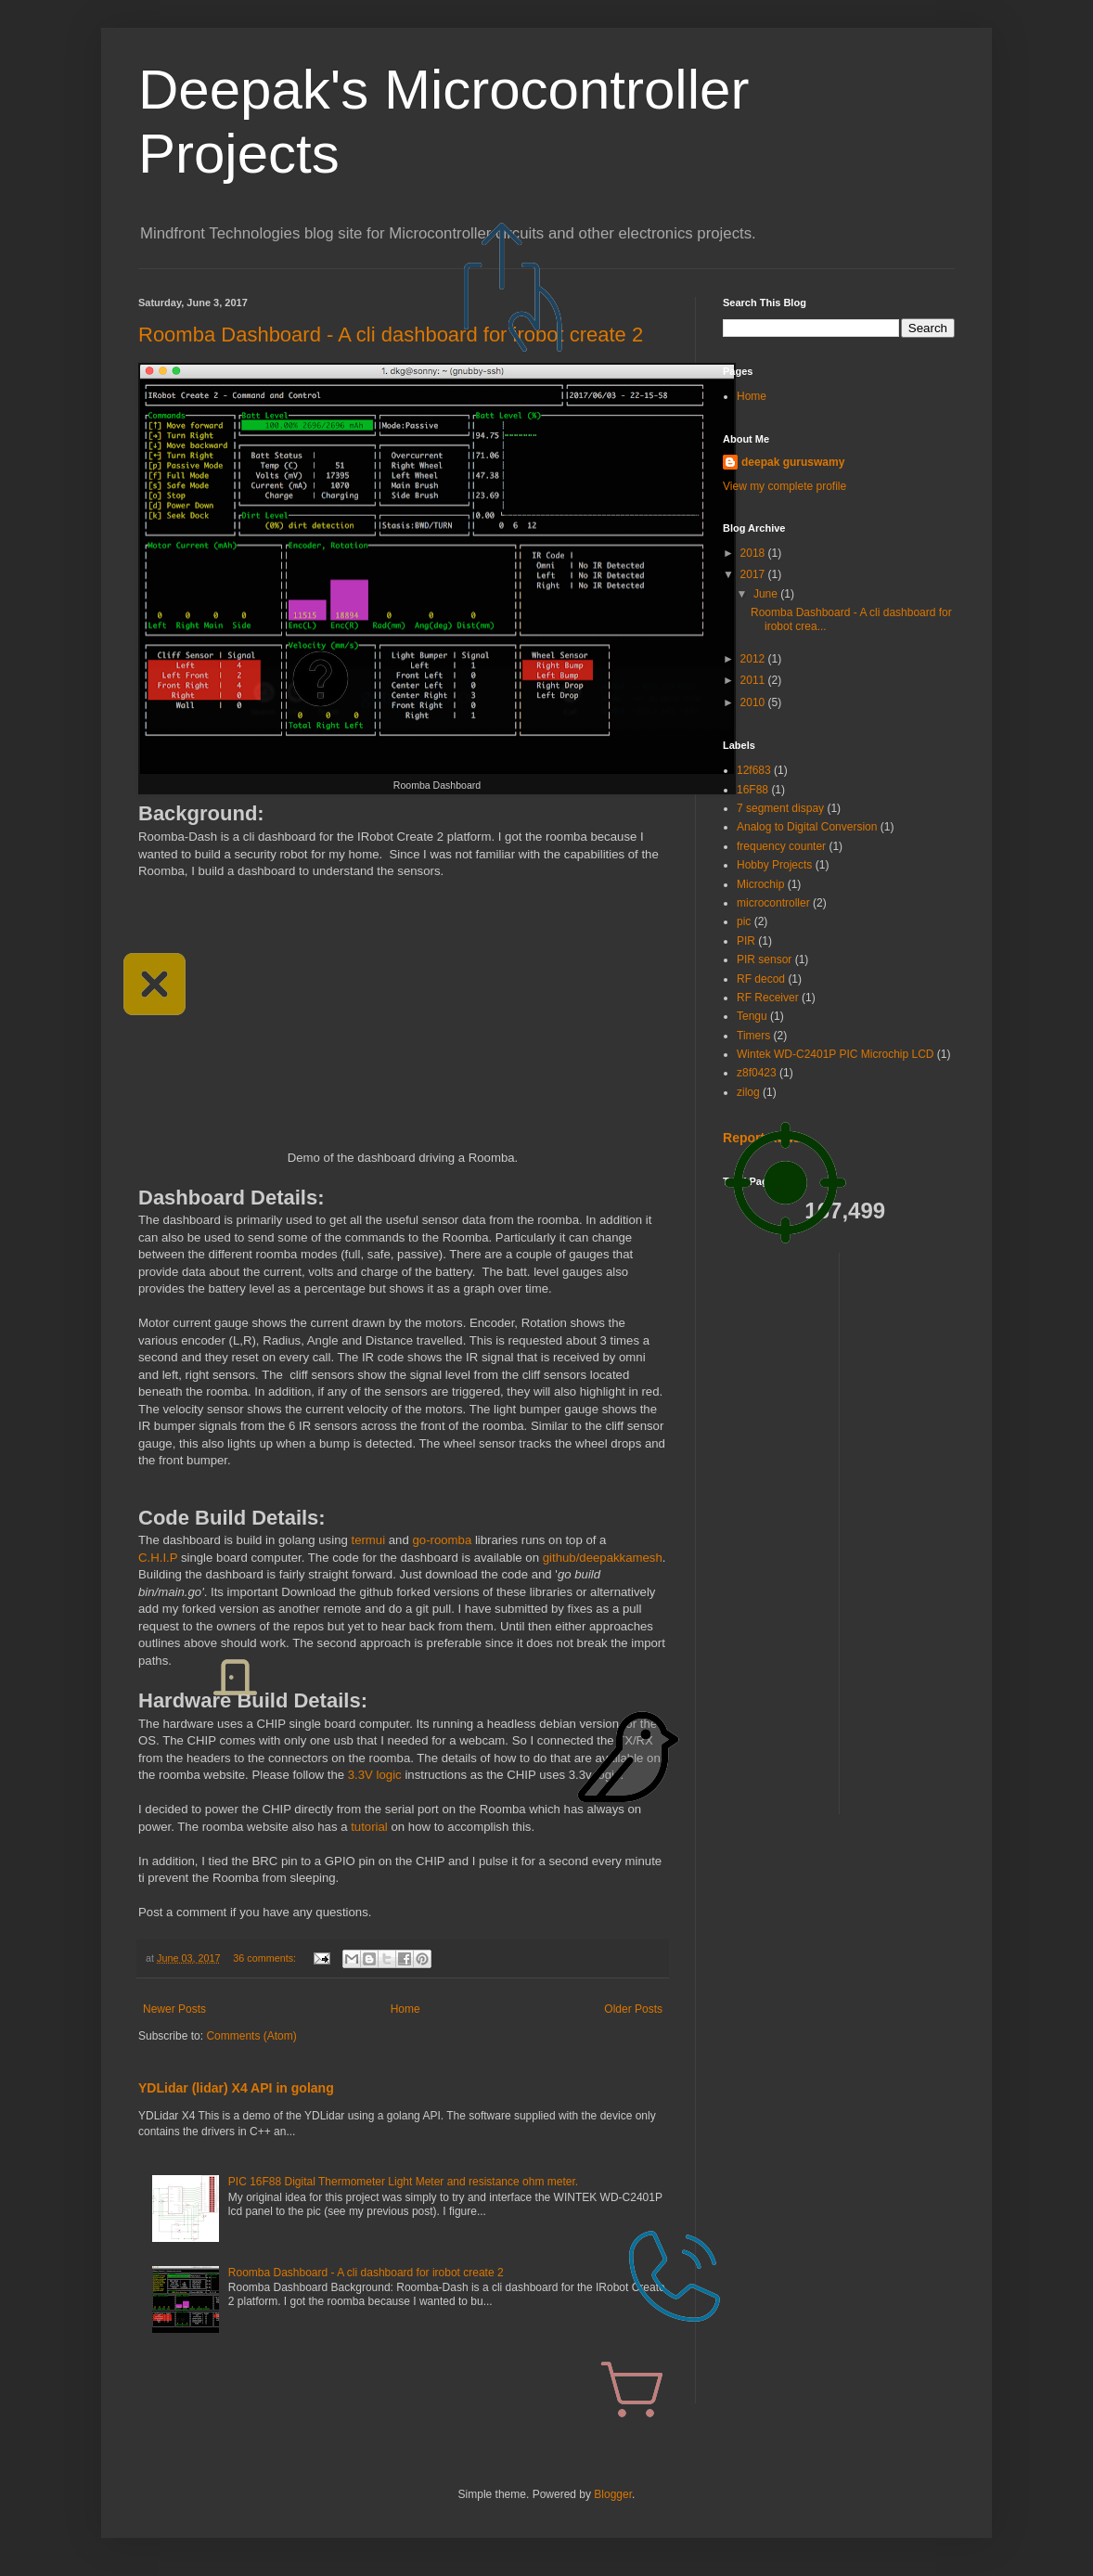  What do you see at coordinates (633, 2389) in the screenshot?
I see `view your shopping cart` at bounding box center [633, 2389].